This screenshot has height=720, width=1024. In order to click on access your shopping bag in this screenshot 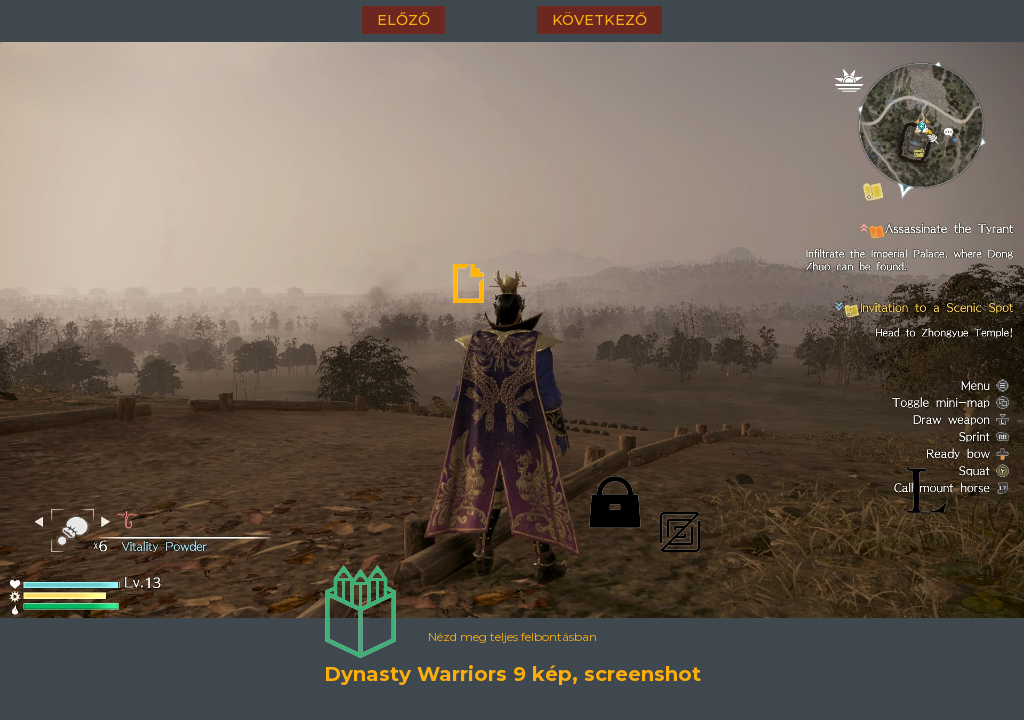, I will do `click(615, 502)`.